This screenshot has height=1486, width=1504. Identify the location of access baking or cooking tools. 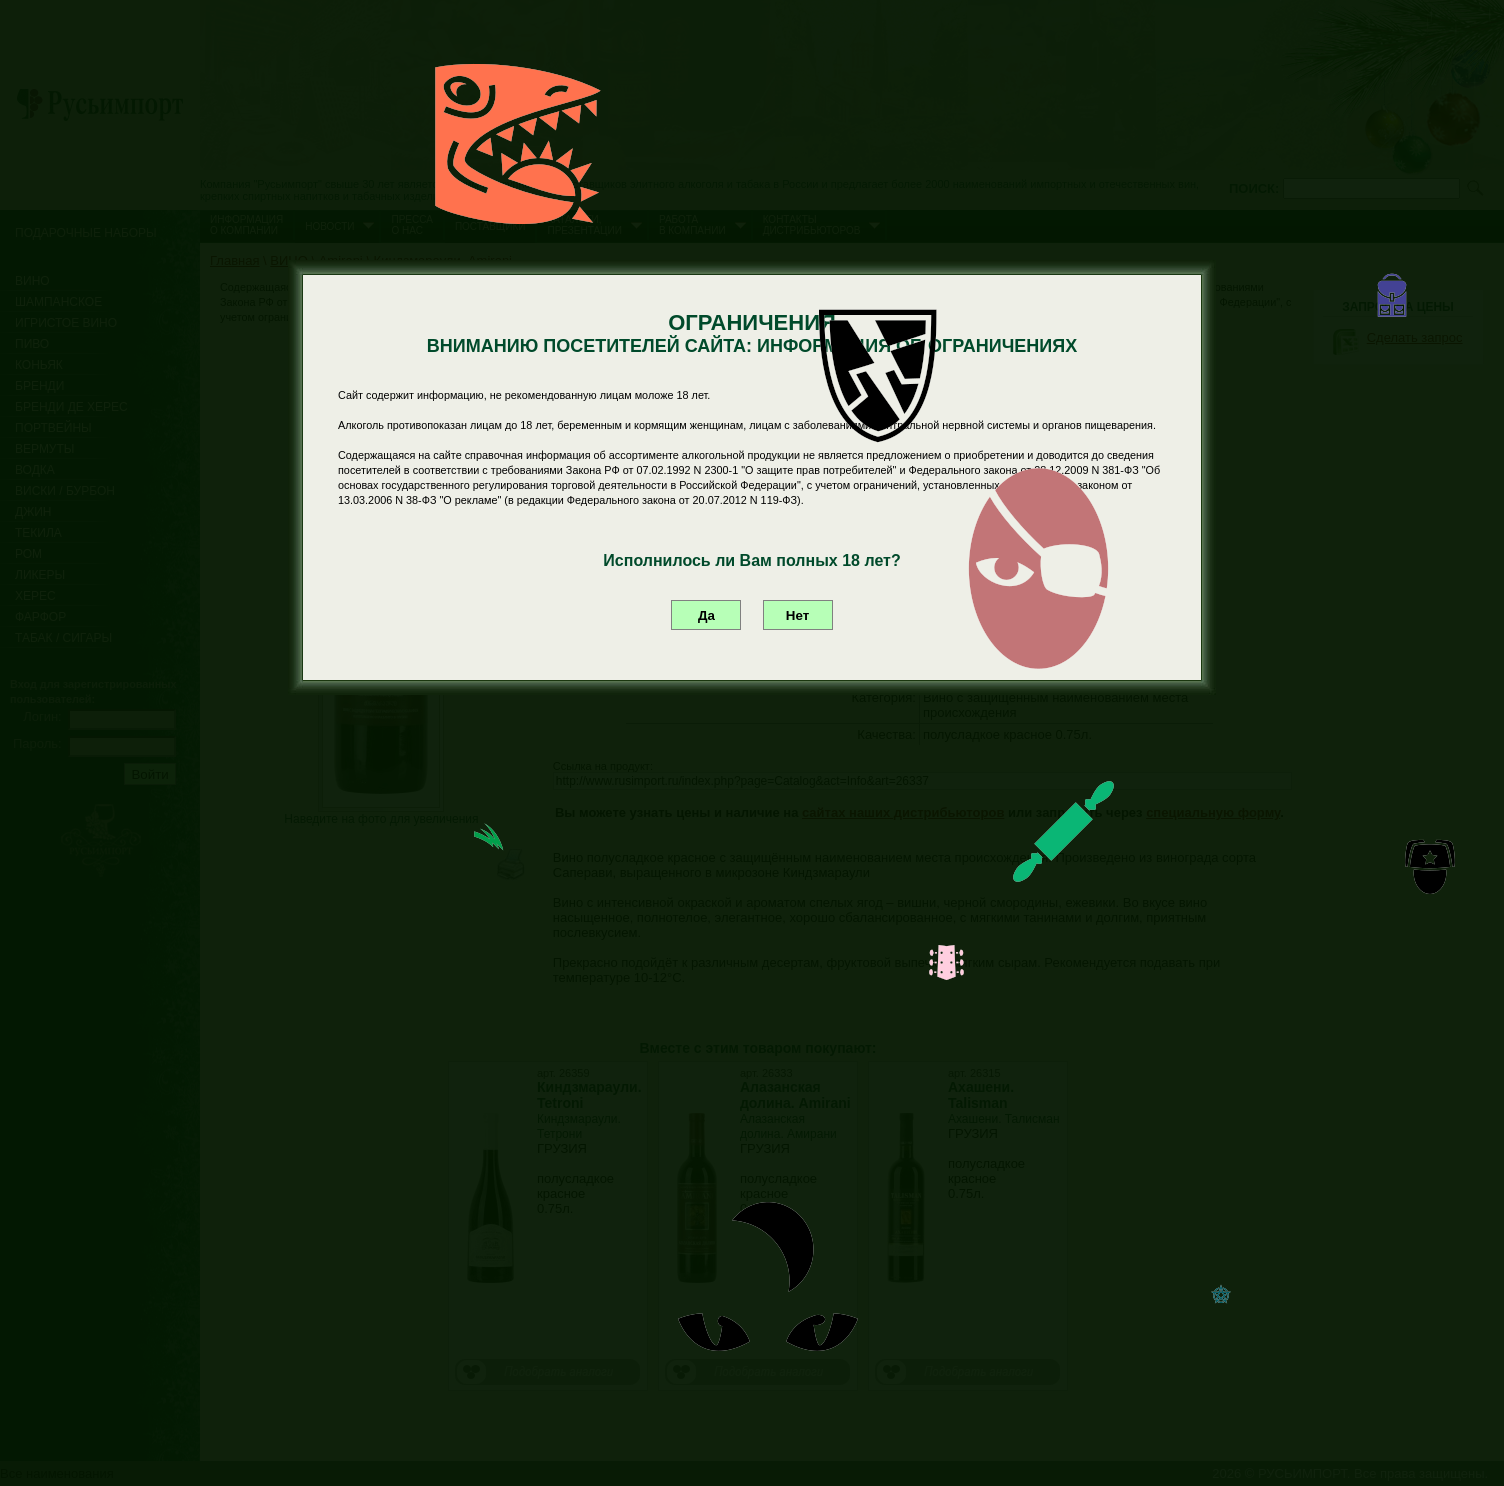
(1063, 831).